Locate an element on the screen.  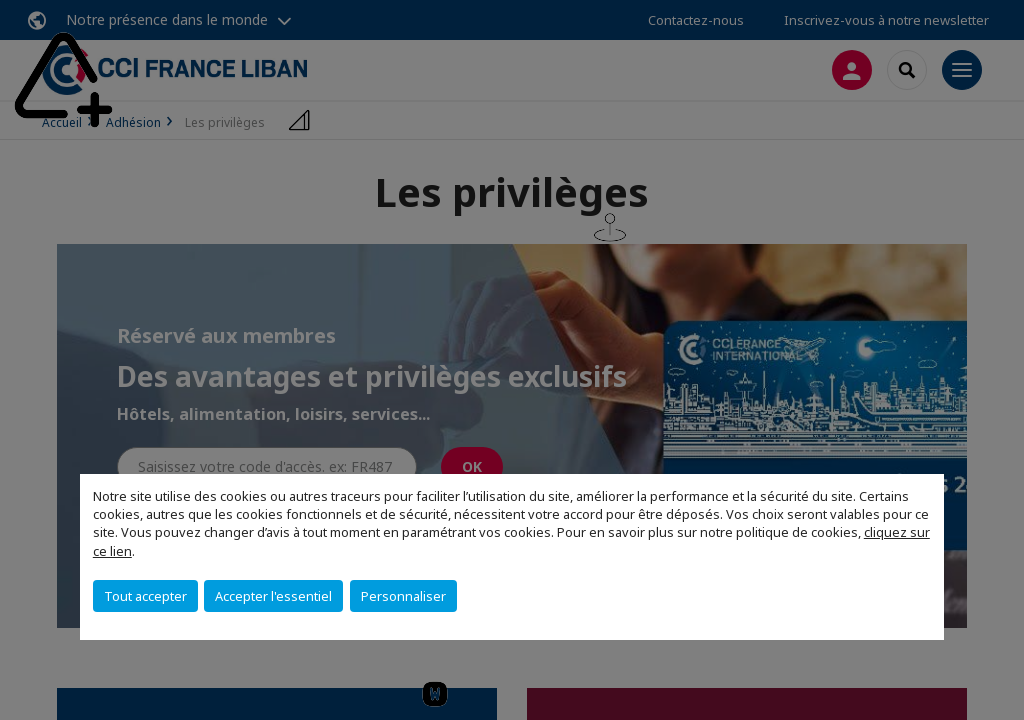
add a new warning or alert is located at coordinates (63, 78).